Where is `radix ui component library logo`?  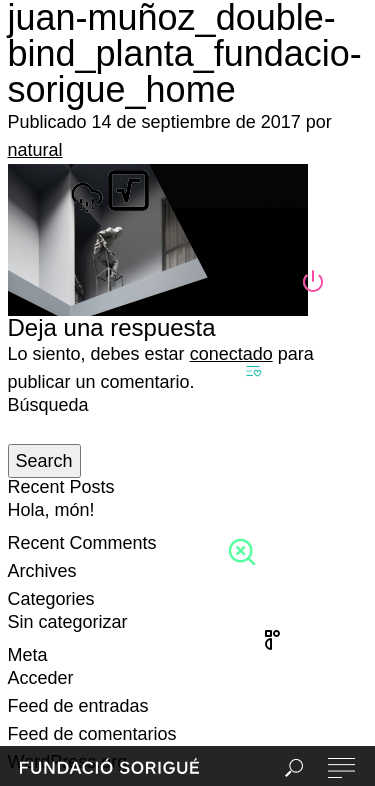 radix ui component library logo is located at coordinates (272, 640).